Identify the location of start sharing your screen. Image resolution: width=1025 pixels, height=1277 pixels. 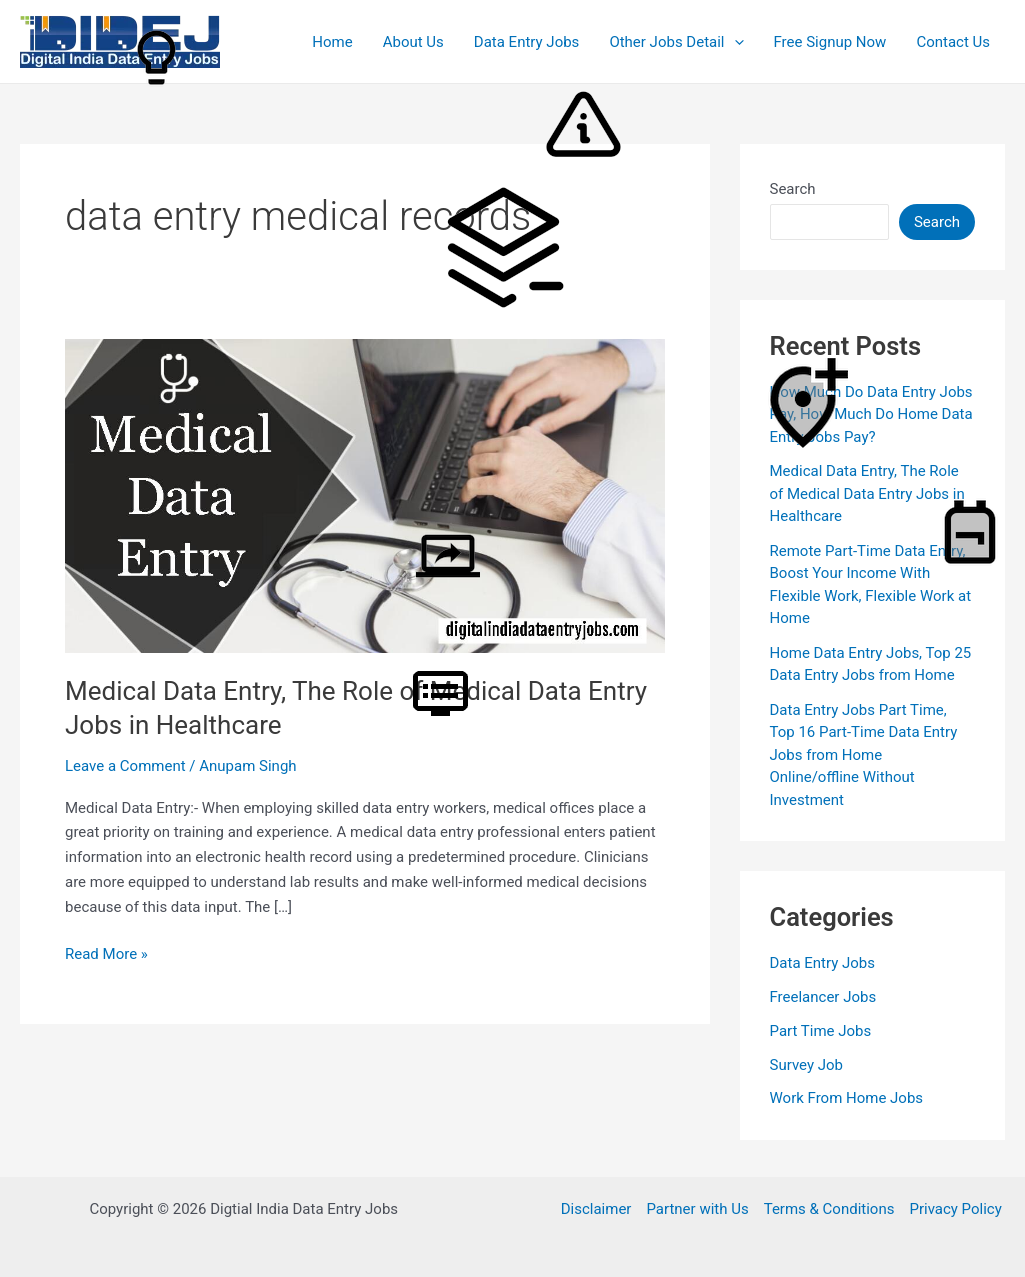
(448, 556).